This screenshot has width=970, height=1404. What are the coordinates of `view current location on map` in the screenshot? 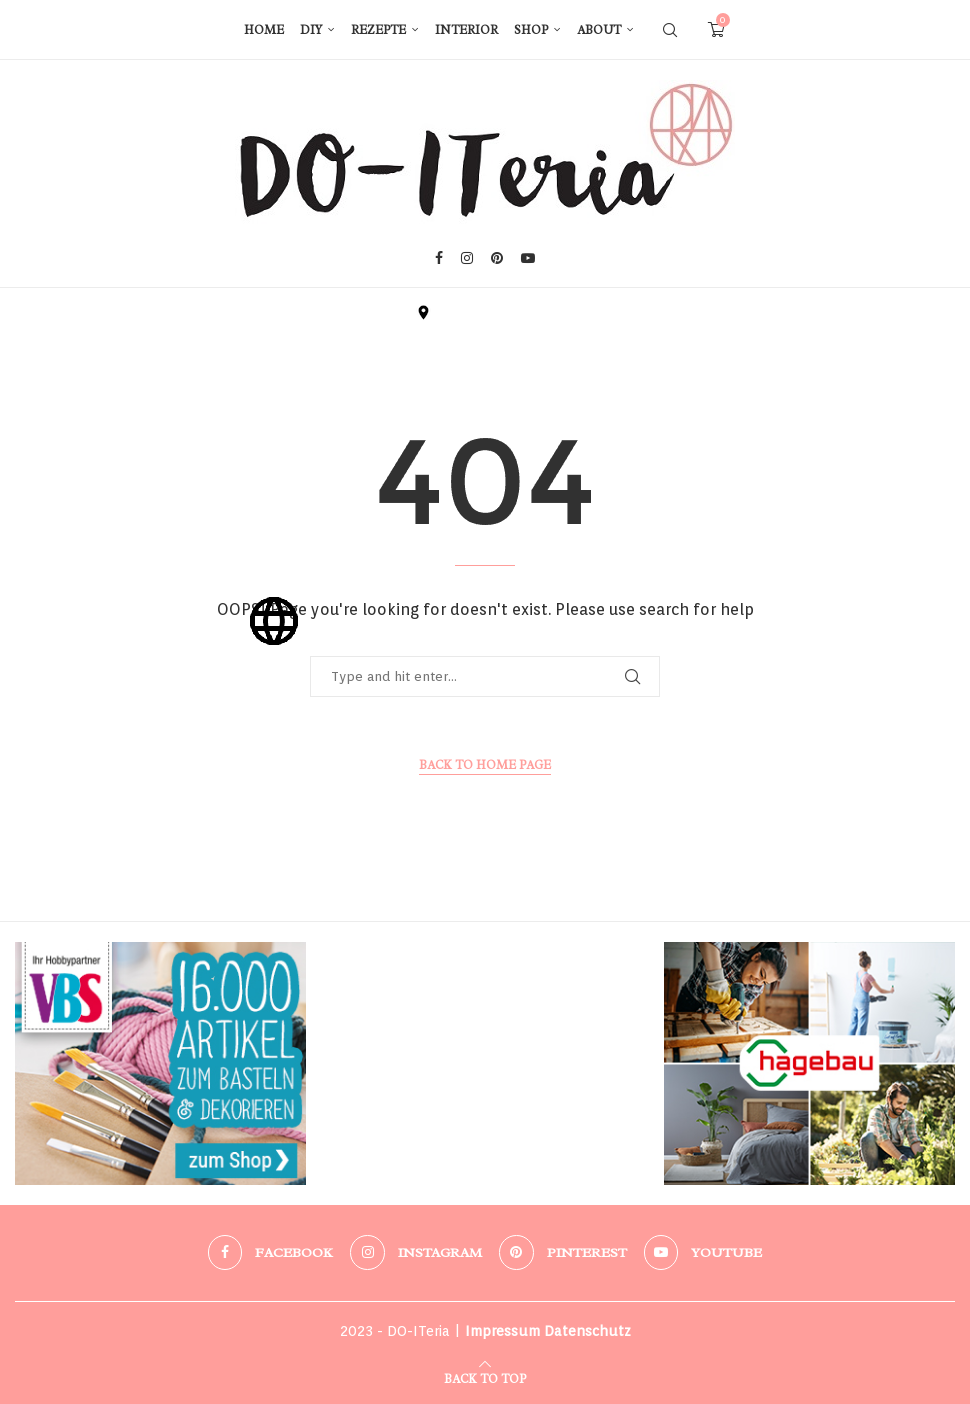 It's located at (423, 312).